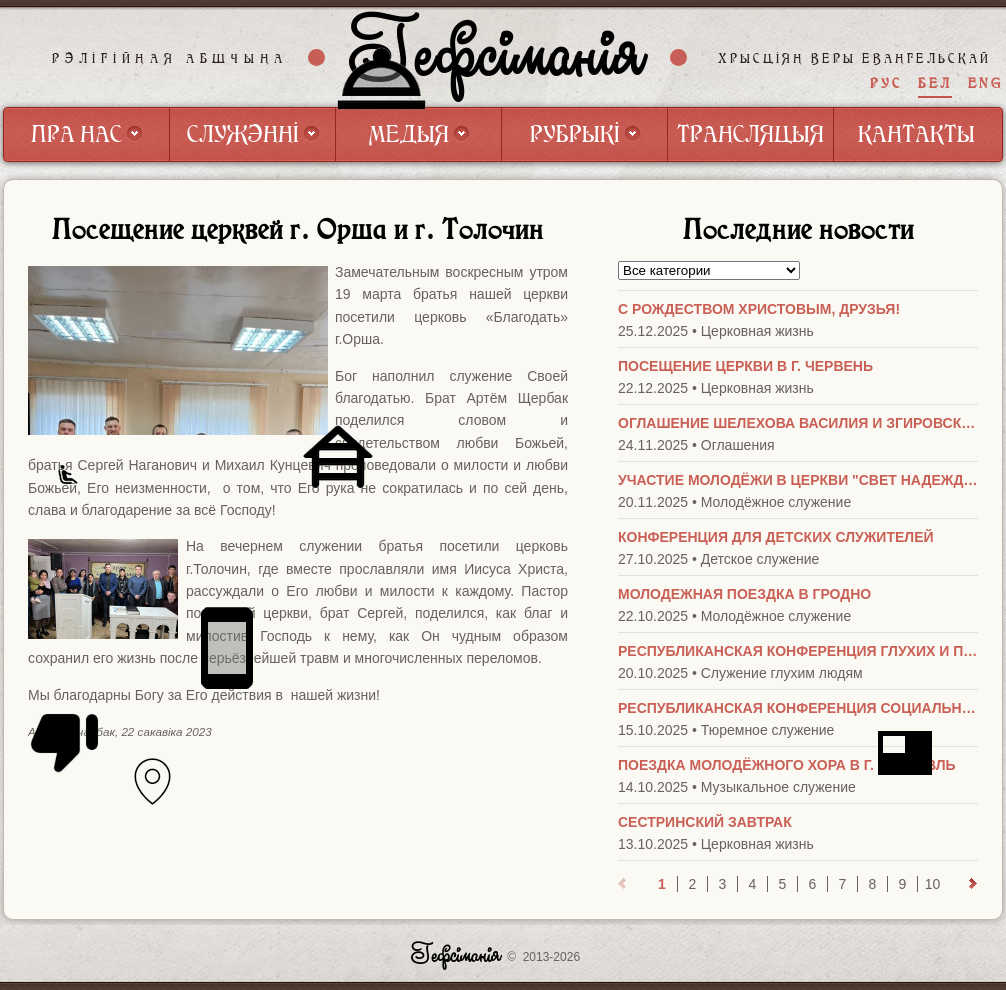 The width and height of the screenshot is (1006, 990). Describe the element at coordinates (905, 753) in the screenshot. I see `view featured video content` at that location.